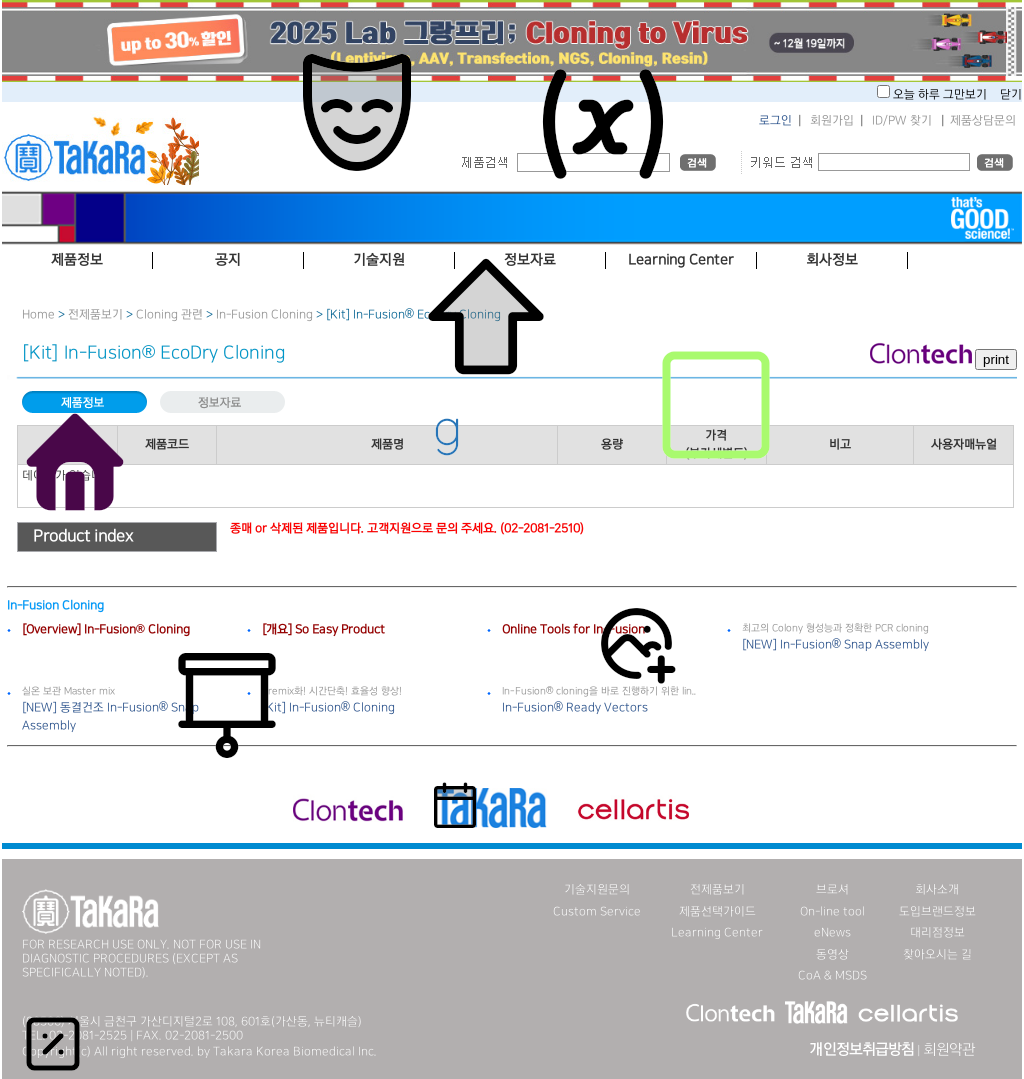 This screenshot has height=1079, width=1024. What do you see at coordinates (716, 405) in the screenshot?
I see `stop media playback` at bounding box center [716, 405].